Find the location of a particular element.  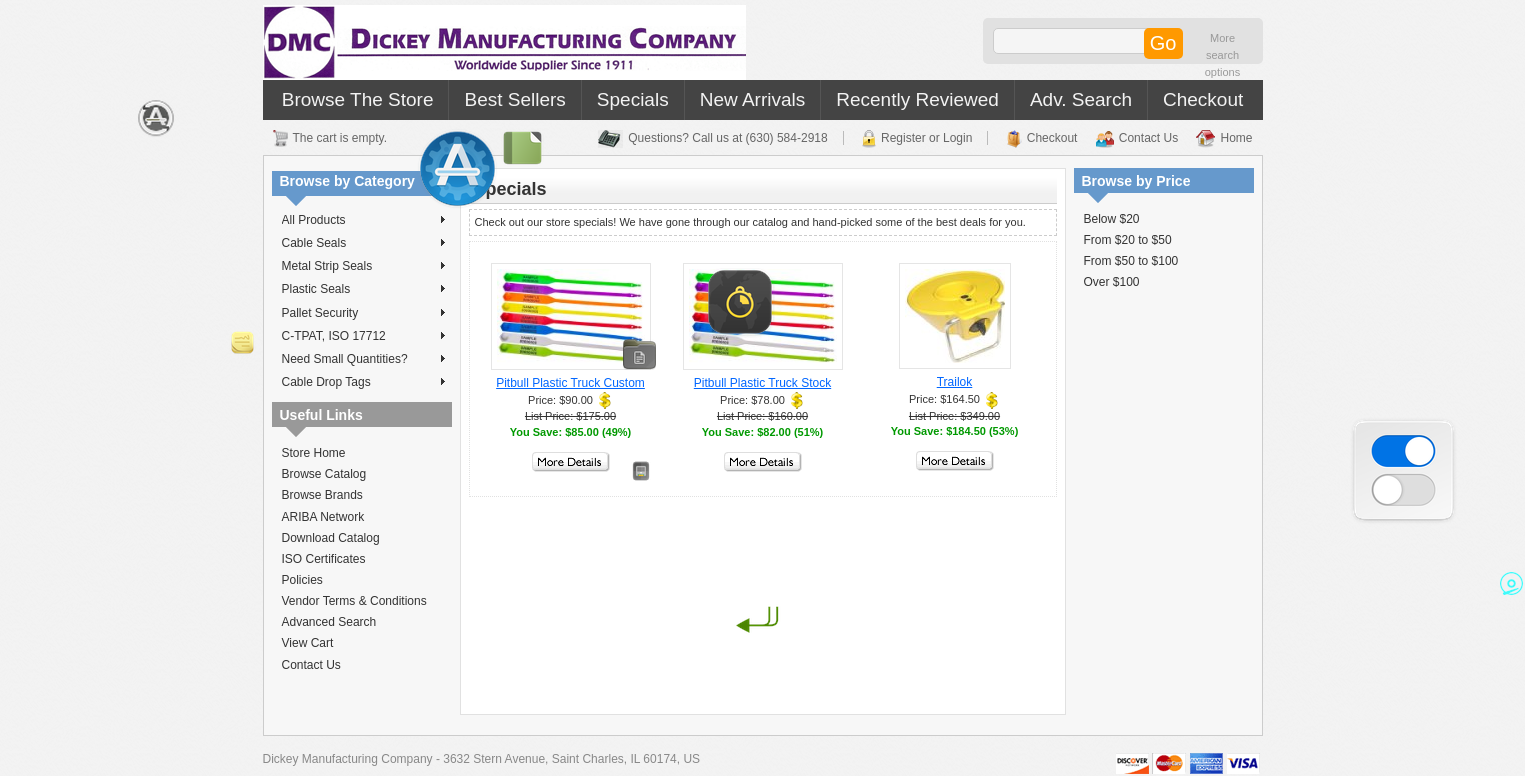

open your documents folder is located at coordinates (639, 353).